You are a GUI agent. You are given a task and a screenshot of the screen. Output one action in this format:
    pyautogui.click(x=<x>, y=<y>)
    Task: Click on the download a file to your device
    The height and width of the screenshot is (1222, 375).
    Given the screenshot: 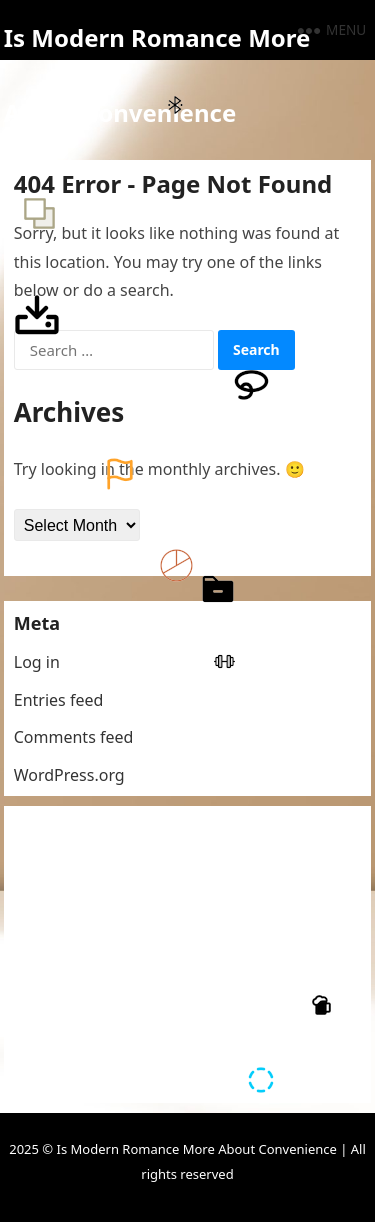 What is the action you would take?
    pyautogui.click(x=37, y=317)
    